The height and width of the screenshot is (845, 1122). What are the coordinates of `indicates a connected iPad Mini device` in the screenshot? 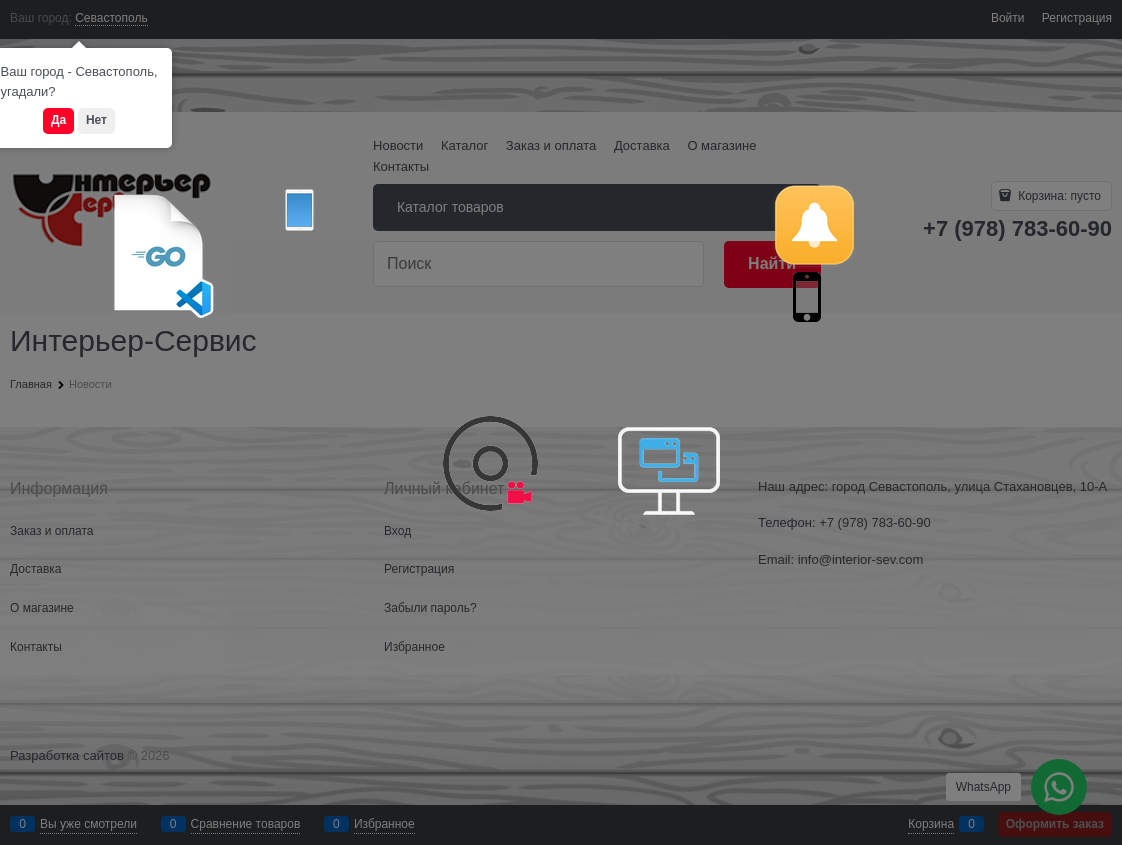 It's located at (299, 206).